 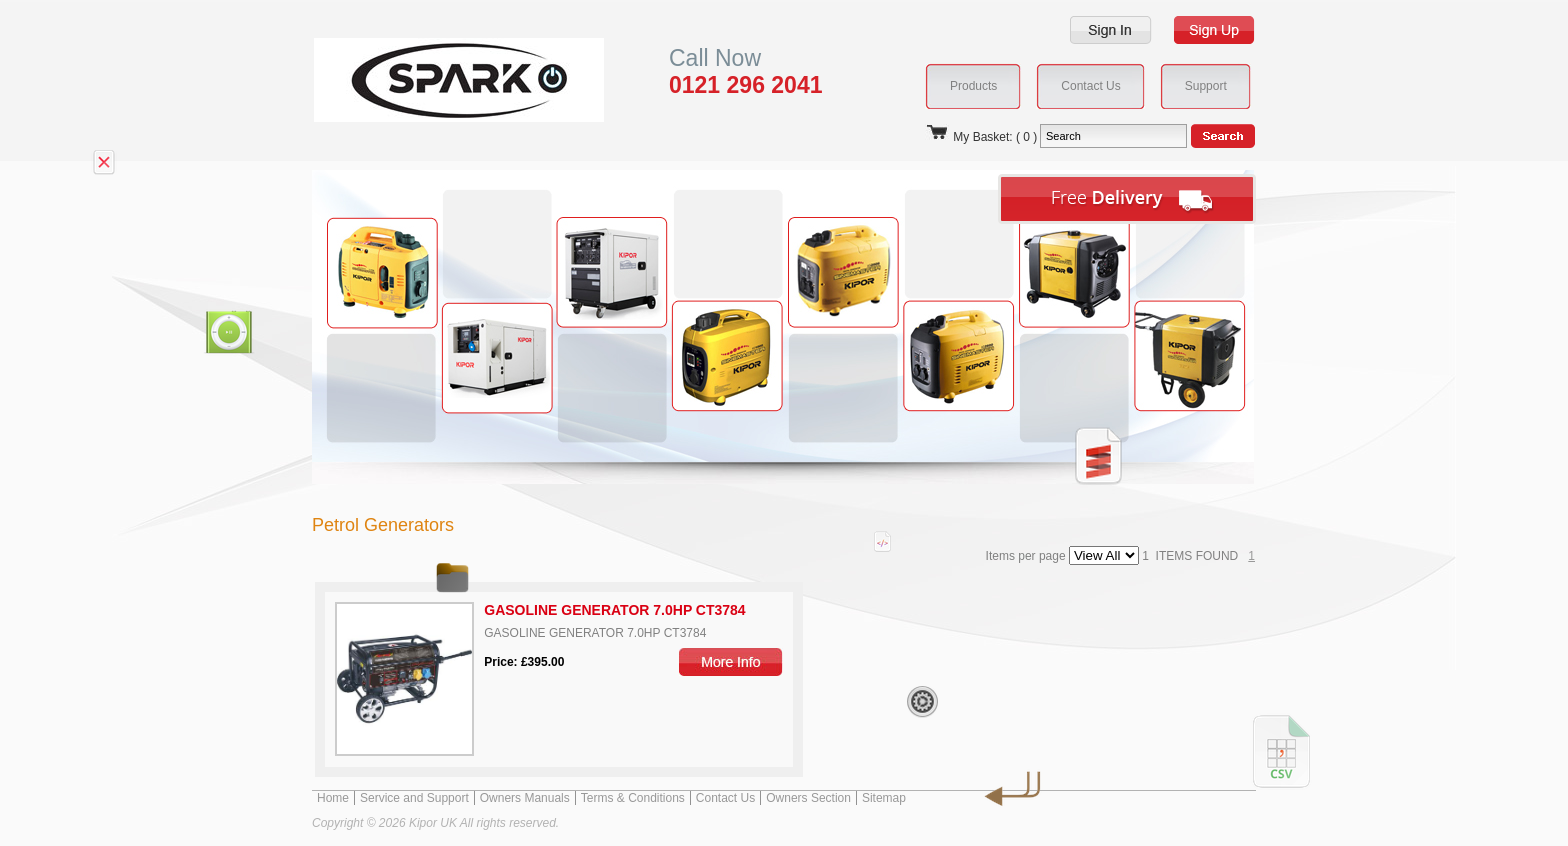 What do you see at coordinates (1011, 788) in the screenshot?
I see `reply to all recipients in an email thread` at bounding box center [1011, 788].